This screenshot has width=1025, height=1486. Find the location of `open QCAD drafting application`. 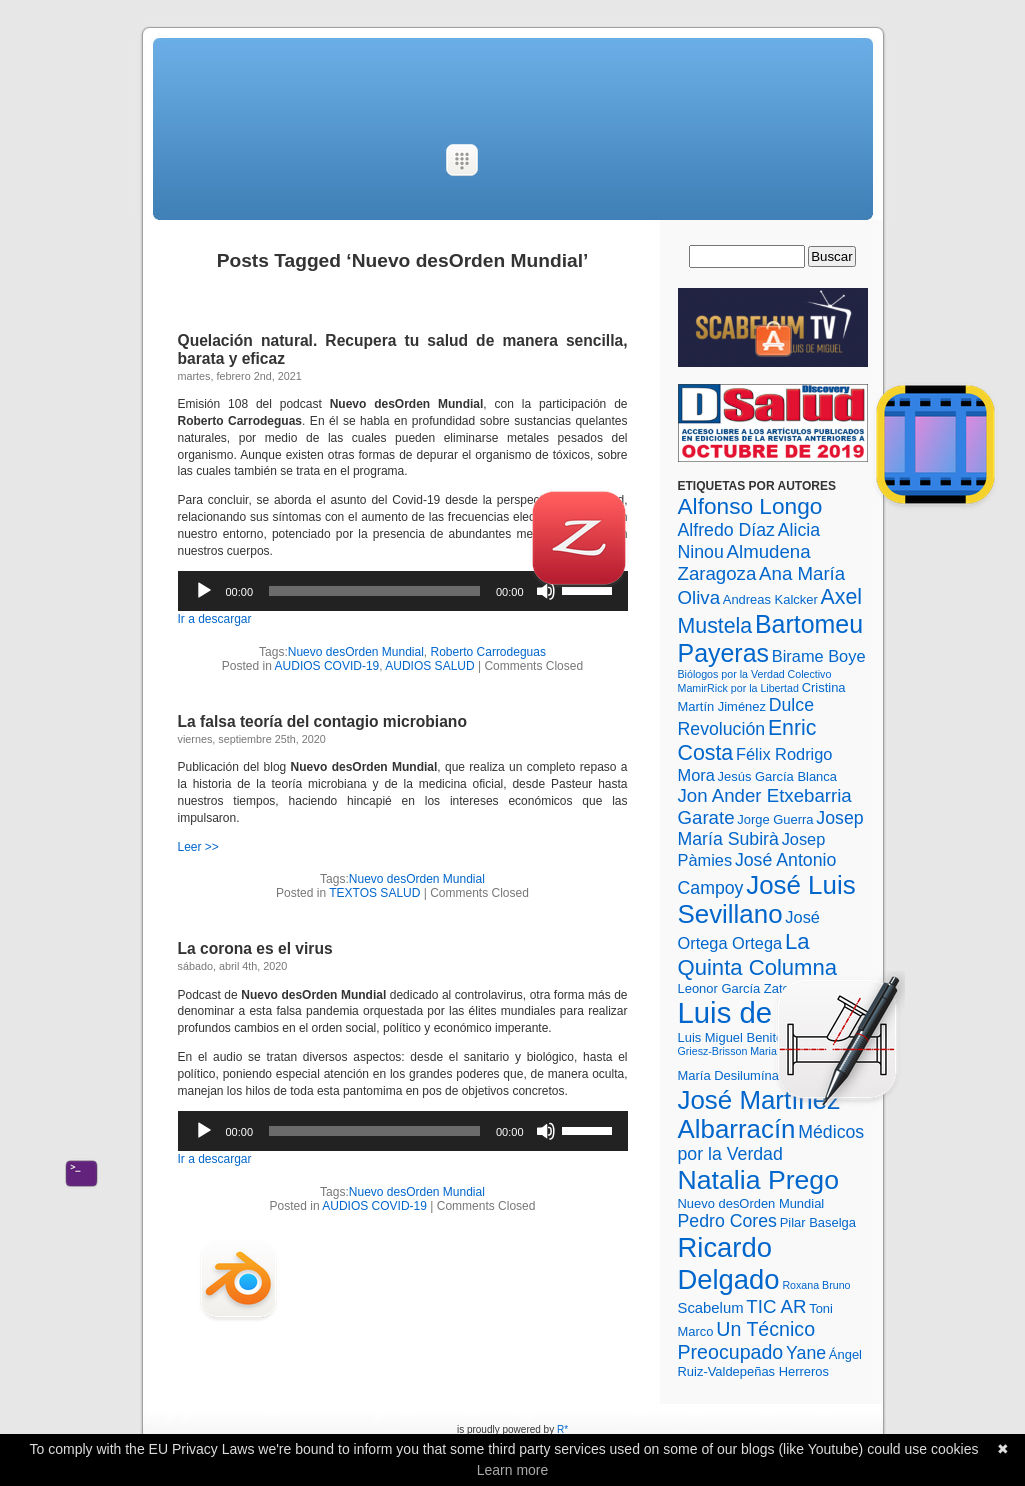

open QCAD drafting application is located at coordinates (837, 1039).